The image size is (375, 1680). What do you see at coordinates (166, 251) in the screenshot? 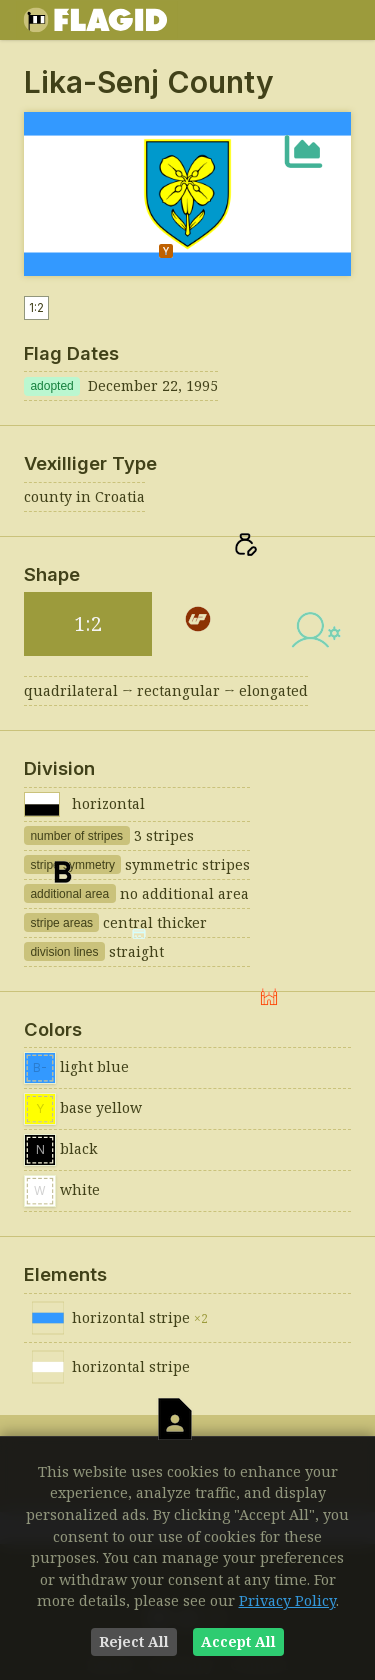
I see `open hacker news` at bounding box center [166, 251].